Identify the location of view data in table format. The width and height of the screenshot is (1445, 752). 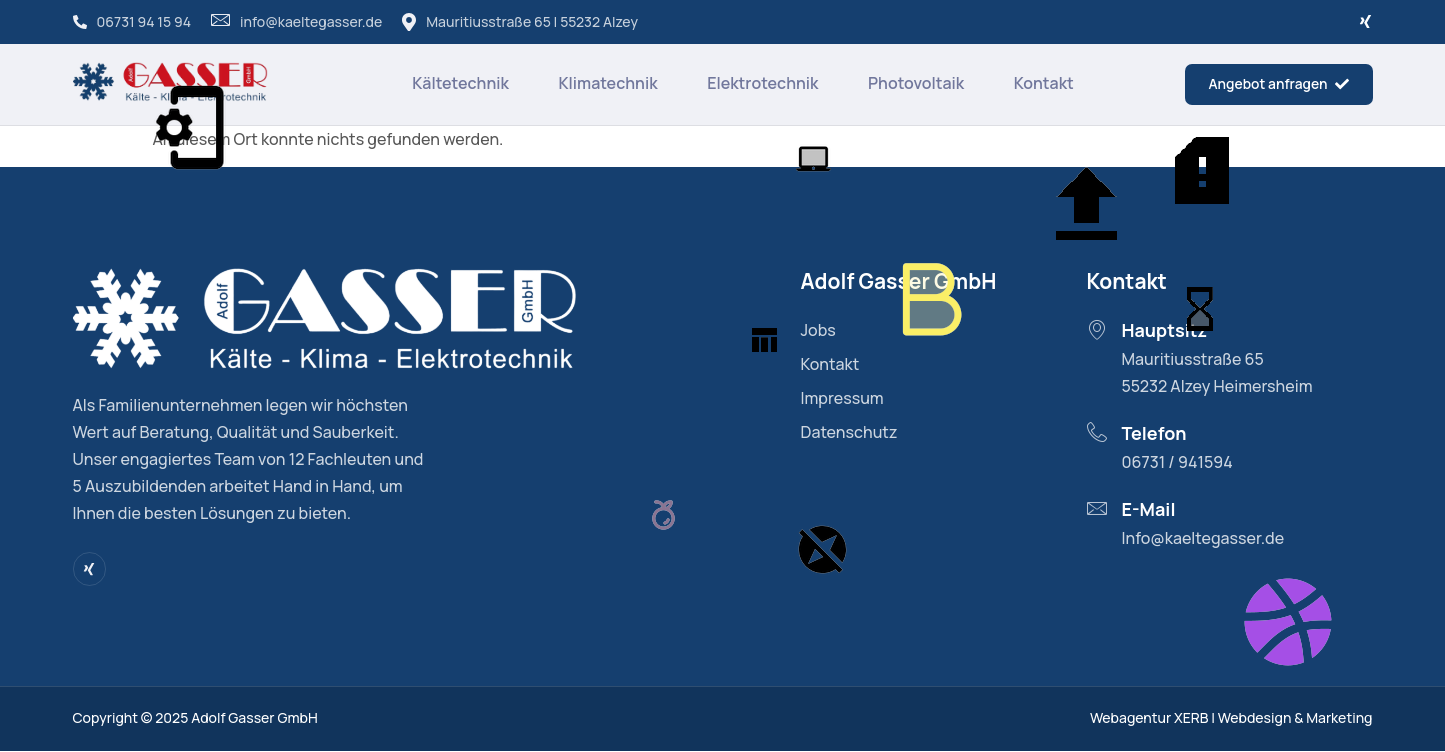
(764, 340).